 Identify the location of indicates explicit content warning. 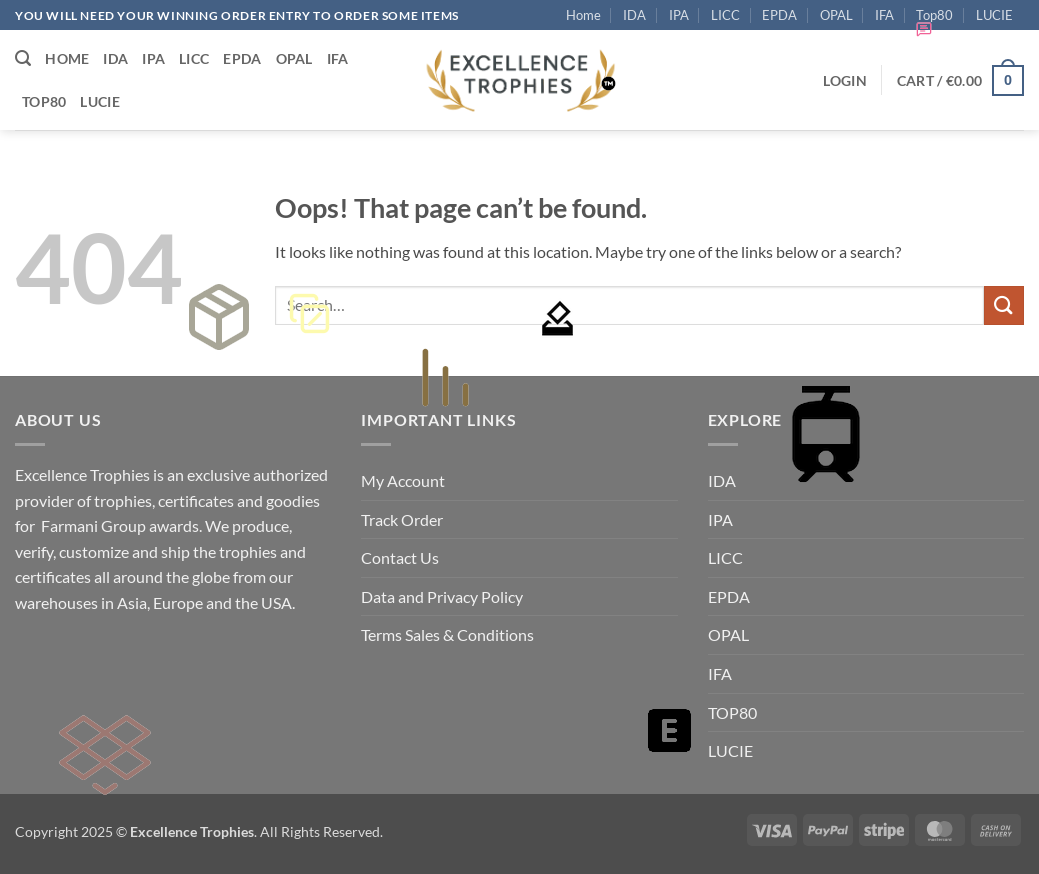
(669, 730).